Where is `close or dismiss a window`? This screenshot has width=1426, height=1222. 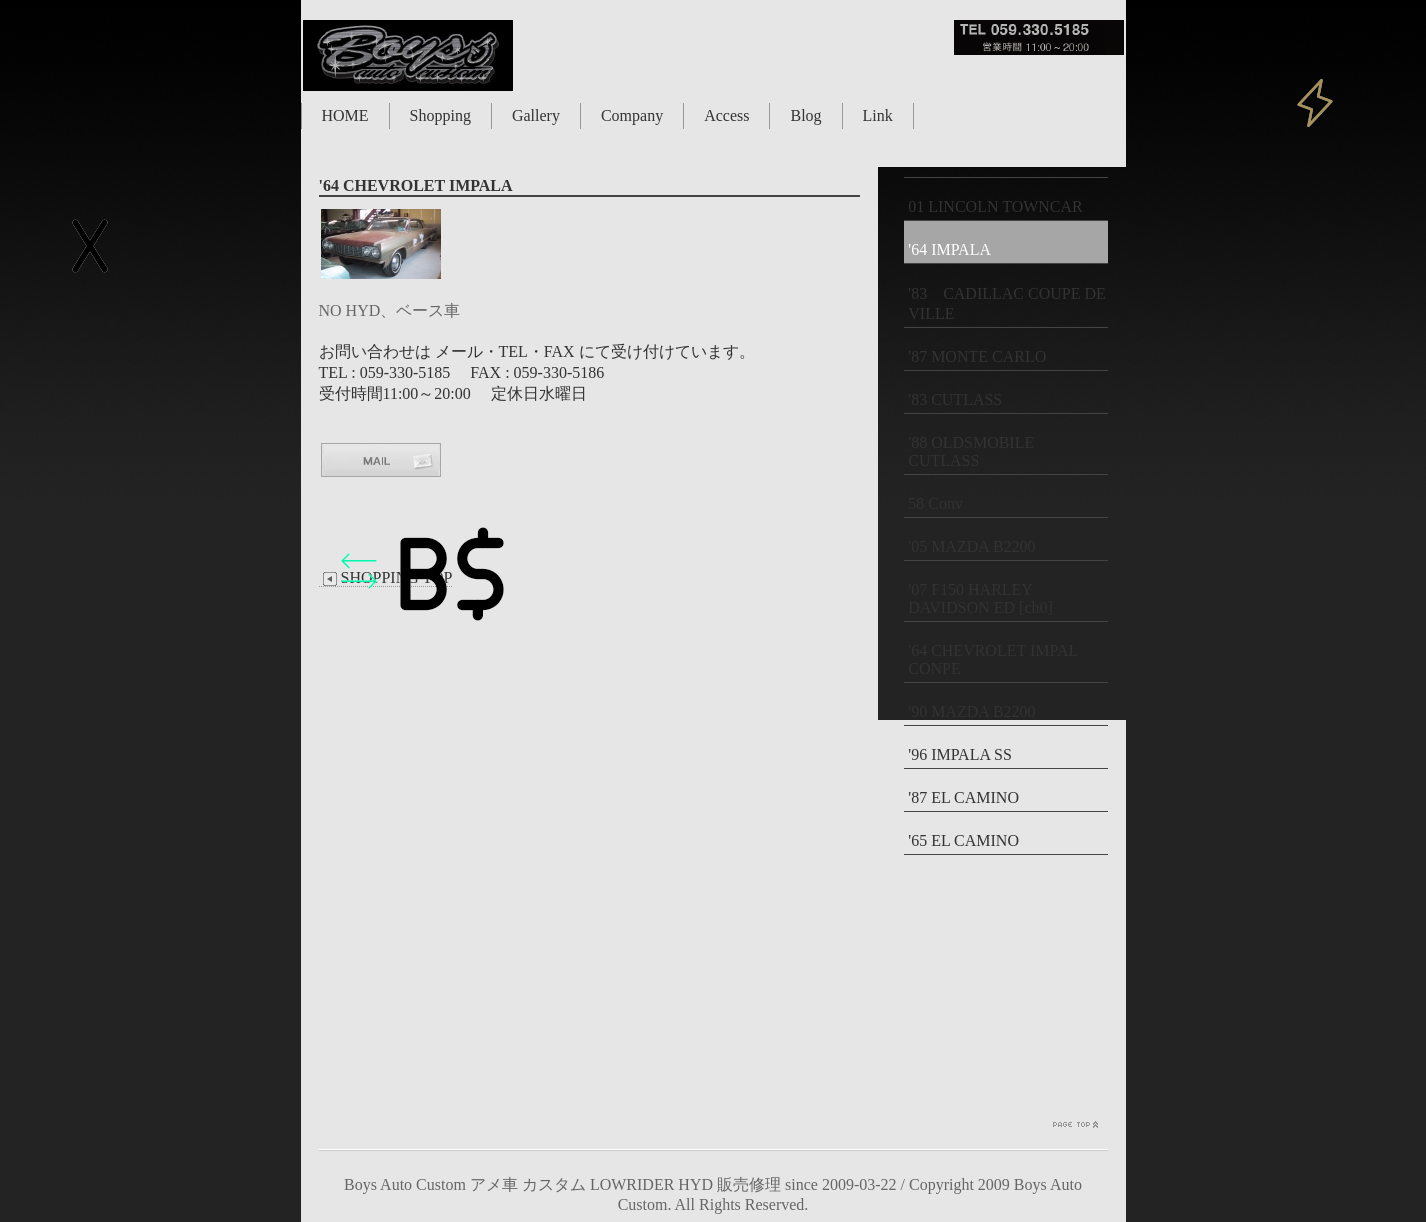 close or dismiss a window is located at coordinates (90, 246).